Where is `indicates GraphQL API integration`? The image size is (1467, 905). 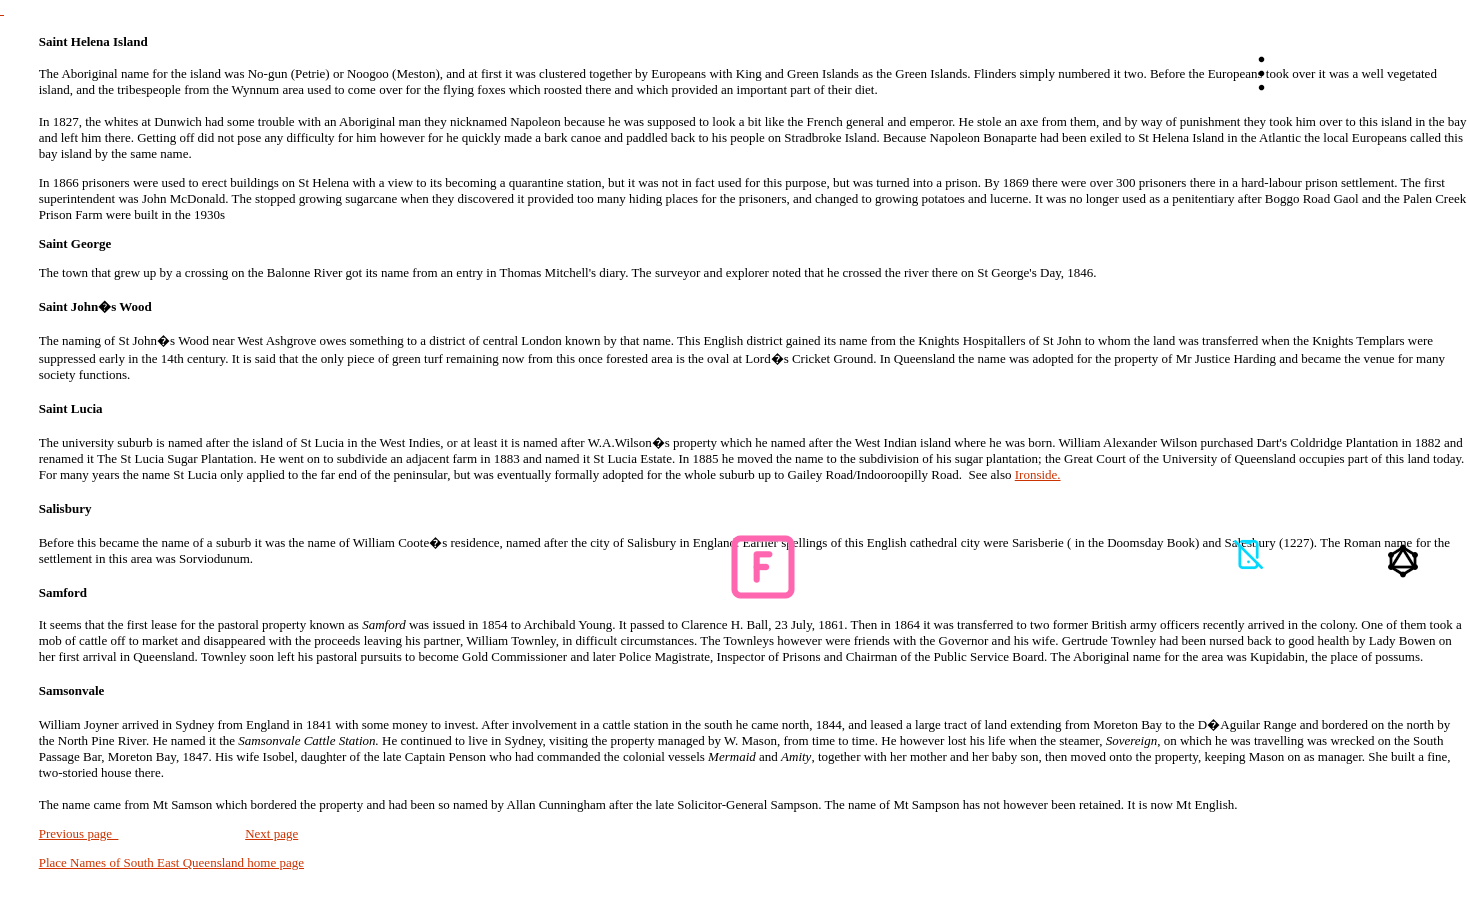
indicates GraphQL API integration is located at coordinates (1403, 561).